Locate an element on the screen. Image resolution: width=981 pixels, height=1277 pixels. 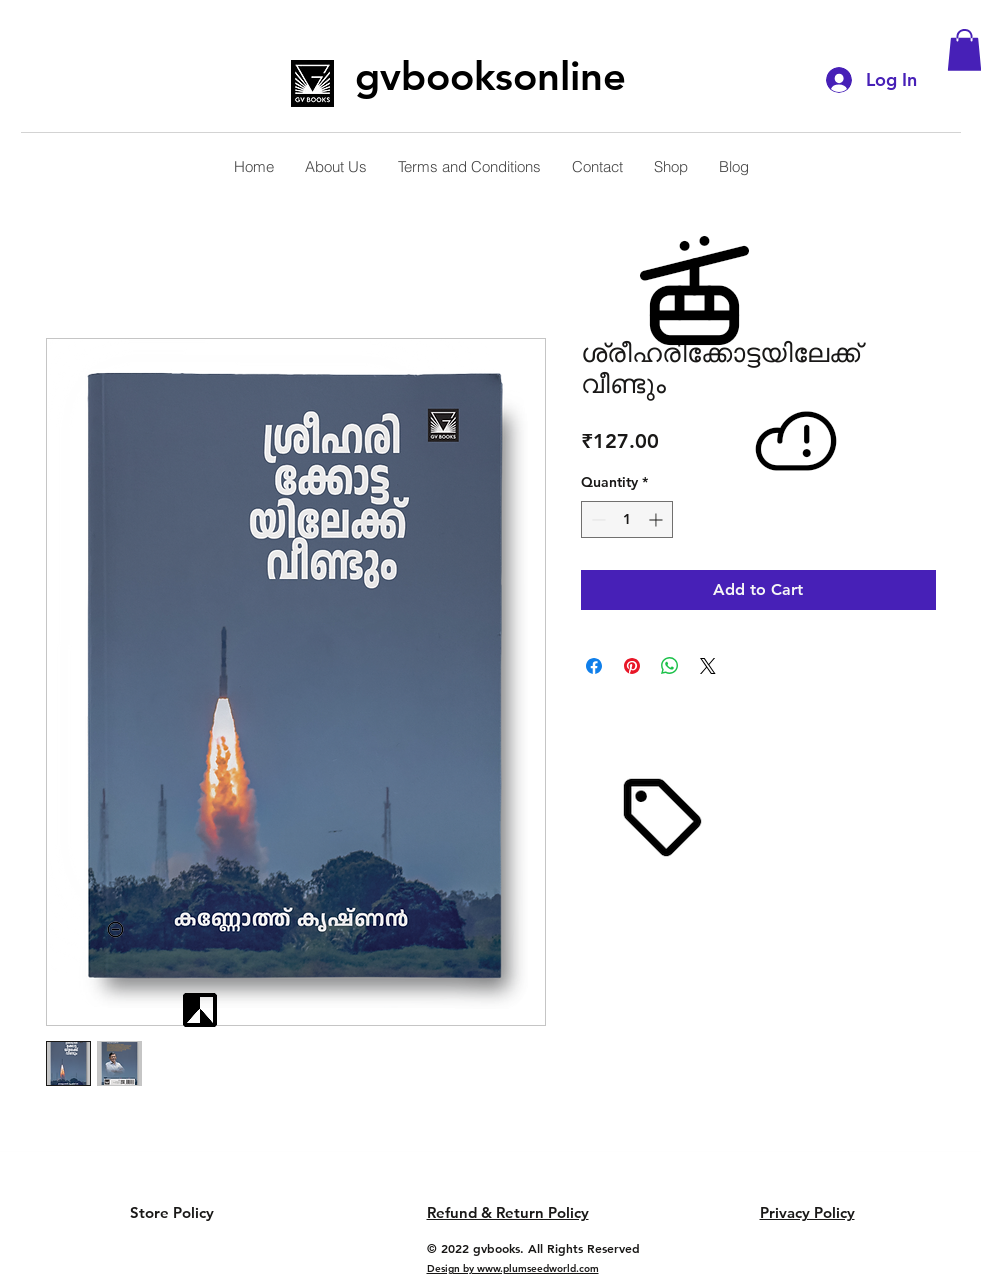
access cable car or gondola transit options is located at coordinates (694, 290).